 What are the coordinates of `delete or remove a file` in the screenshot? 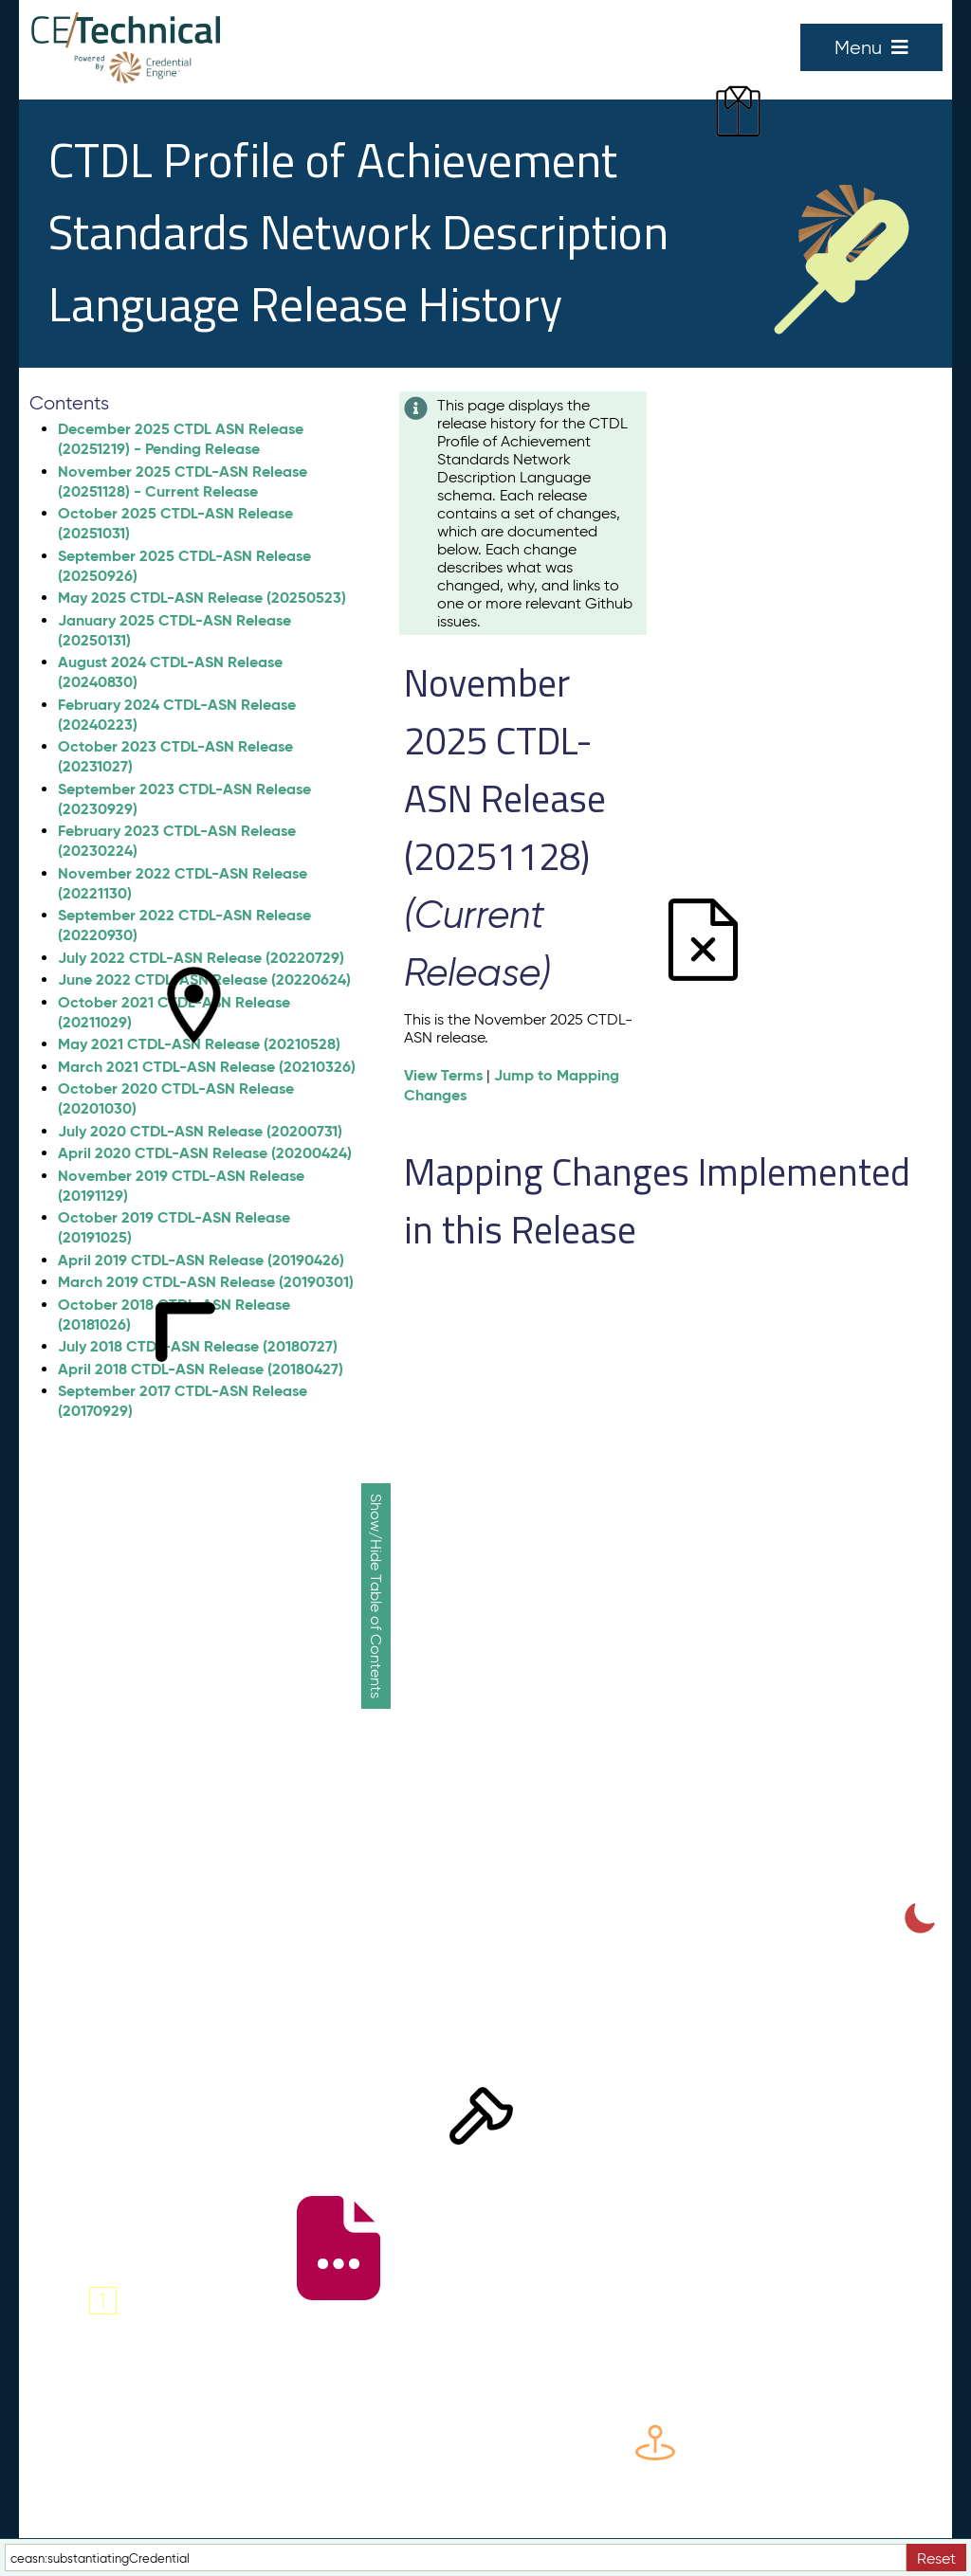 It's located at (703, 939).